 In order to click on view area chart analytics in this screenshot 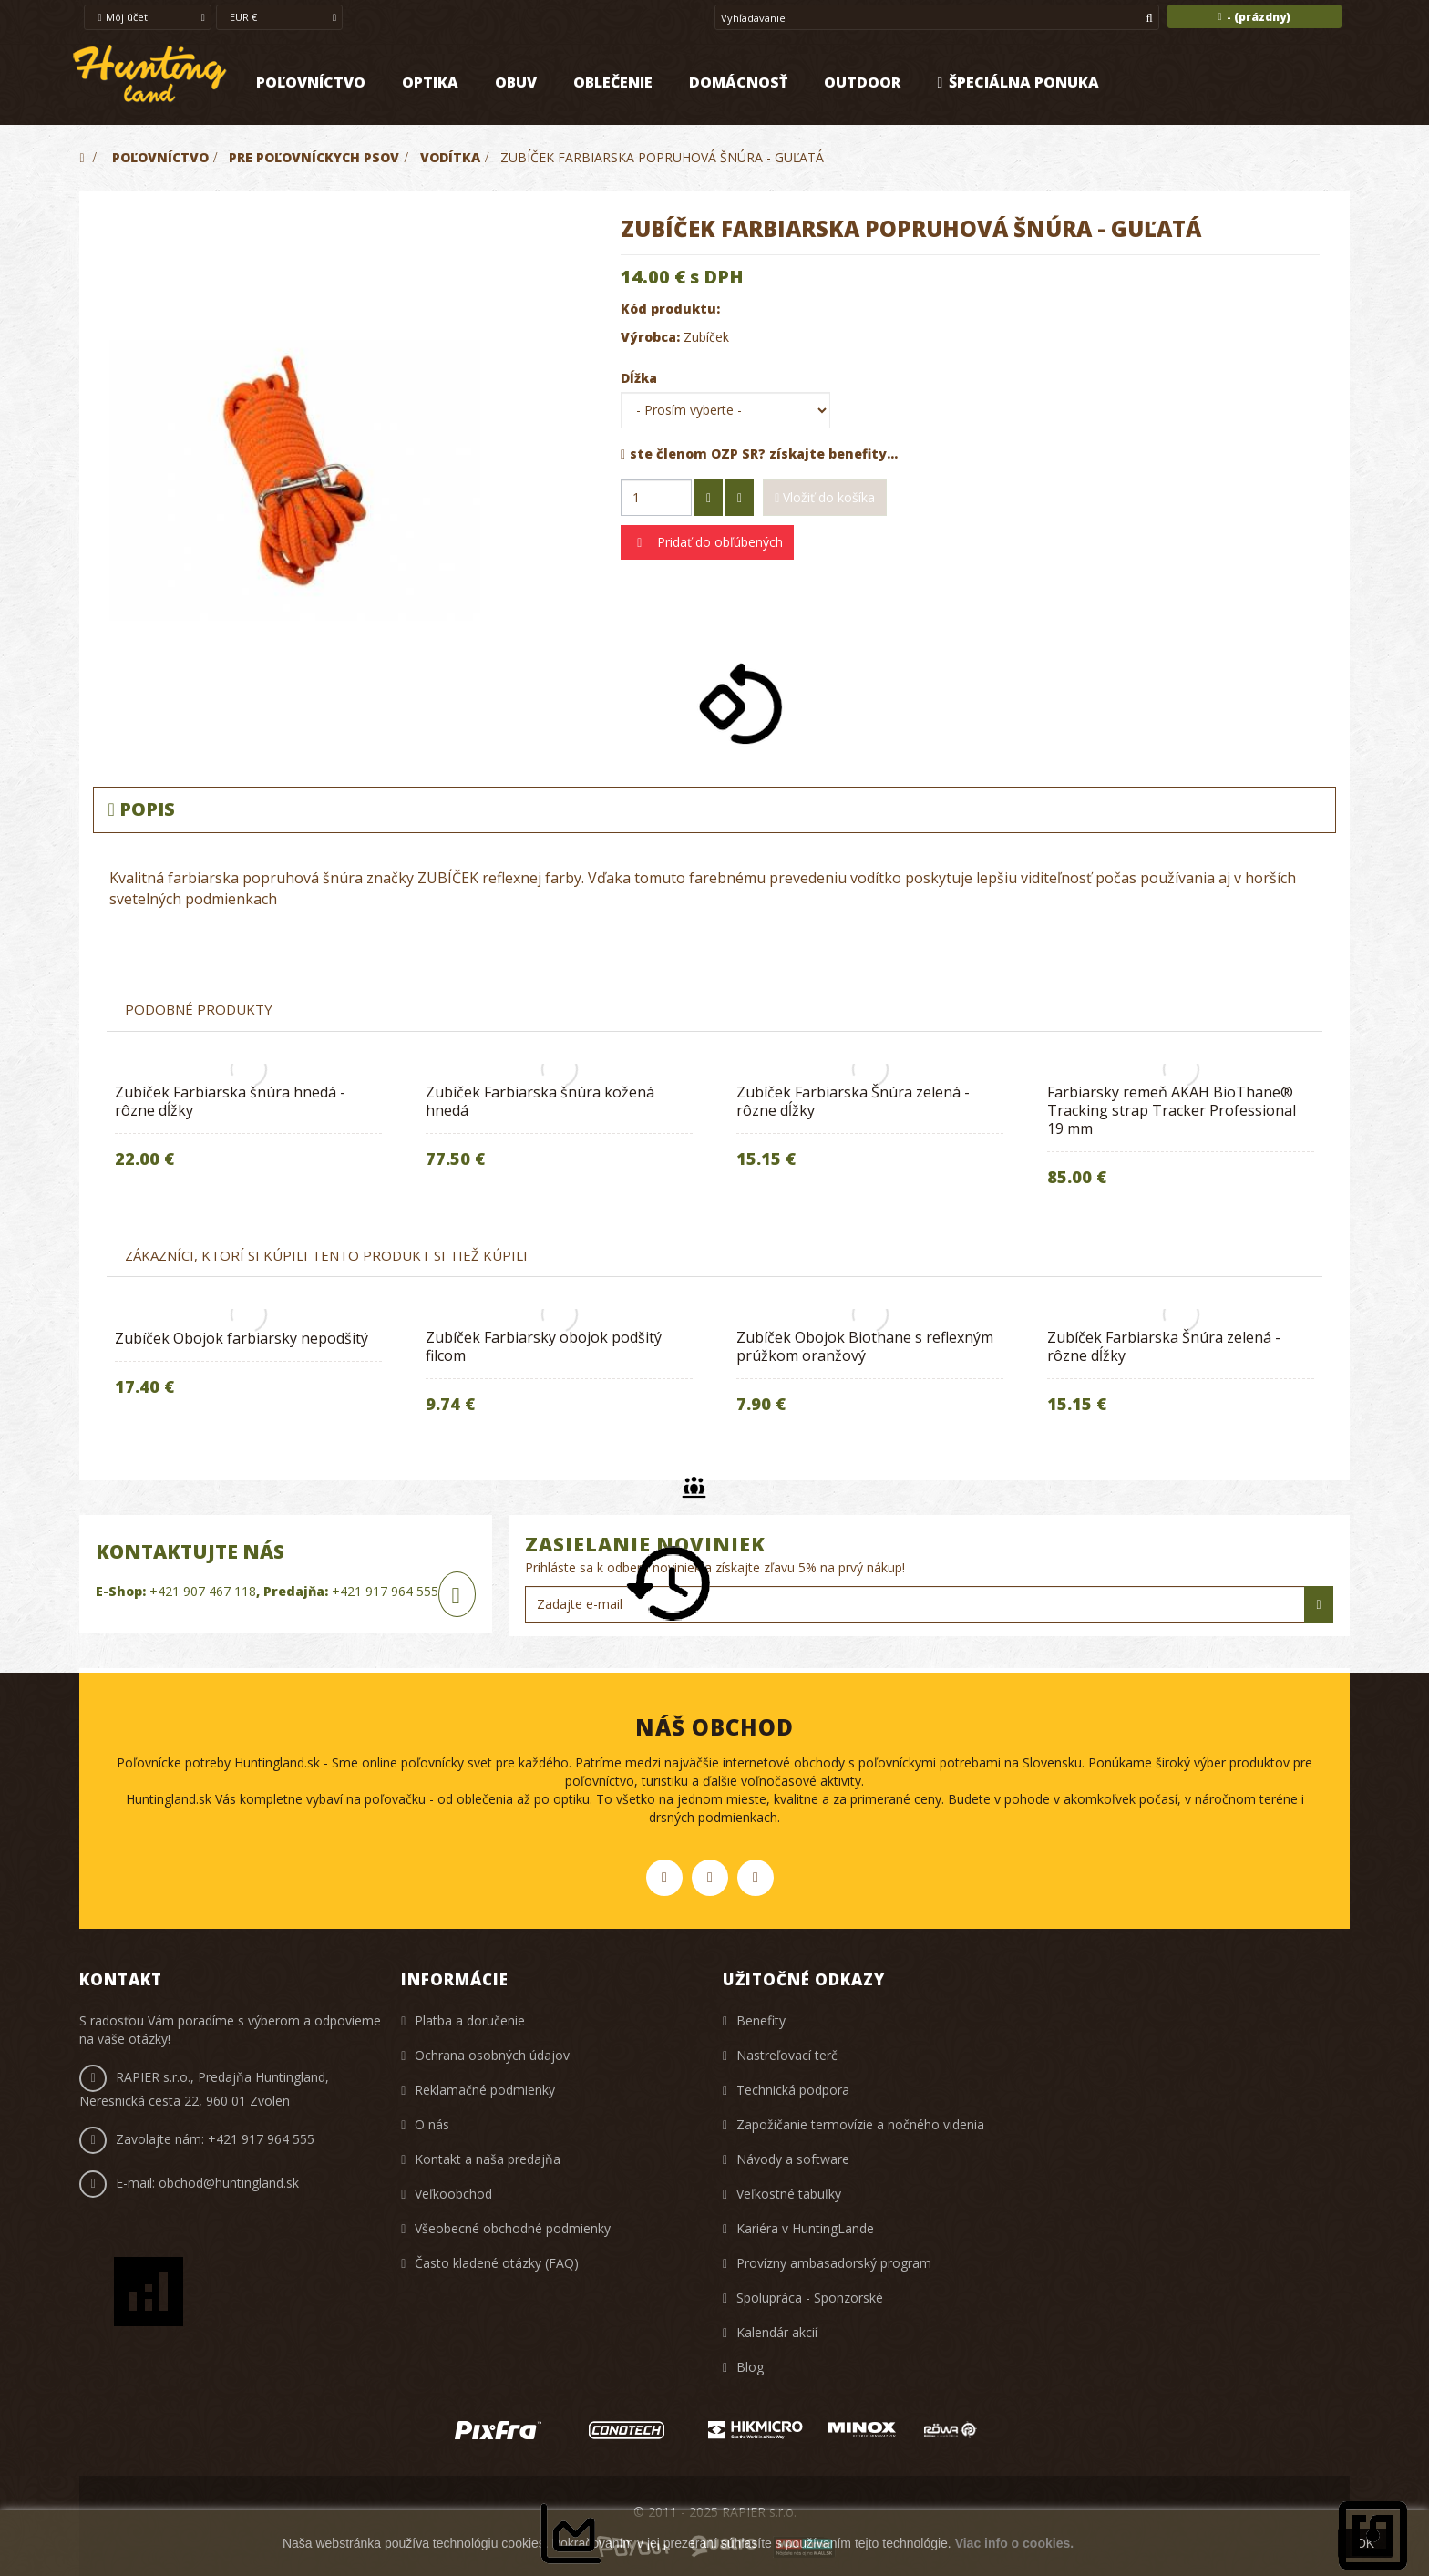, I will do `click(571, 2533)`.